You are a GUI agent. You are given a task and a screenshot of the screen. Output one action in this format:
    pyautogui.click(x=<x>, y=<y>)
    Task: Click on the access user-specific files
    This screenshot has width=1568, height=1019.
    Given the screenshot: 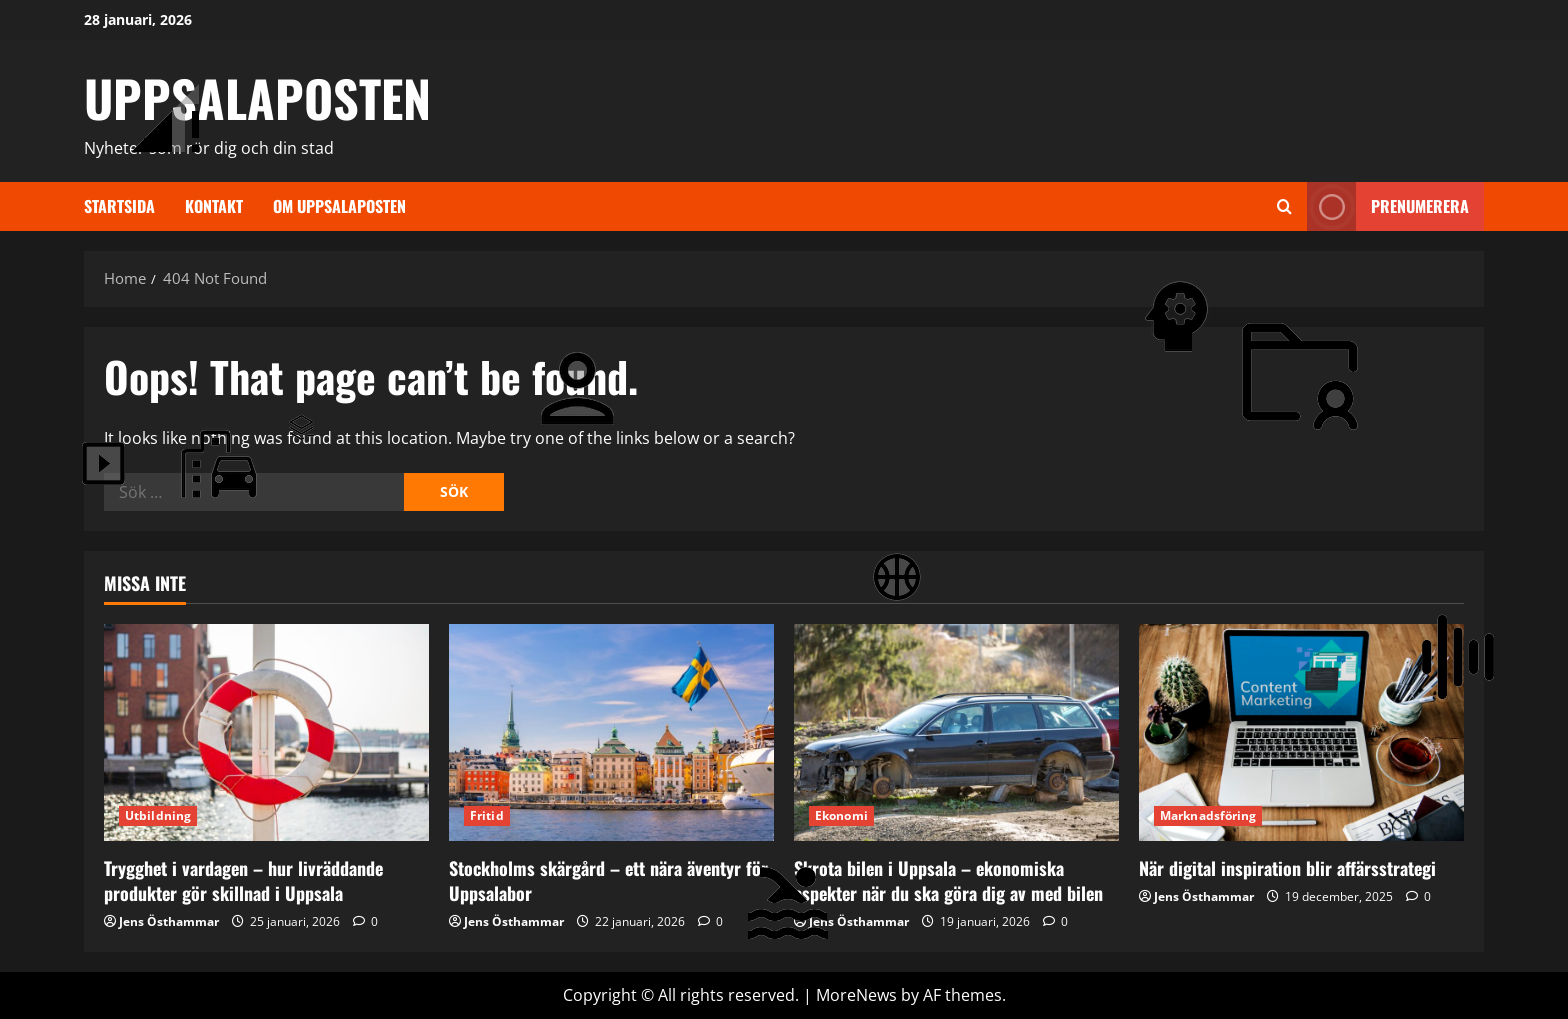 What is the action you would take?
    pyautogui.click(x=1300, y=372)
    